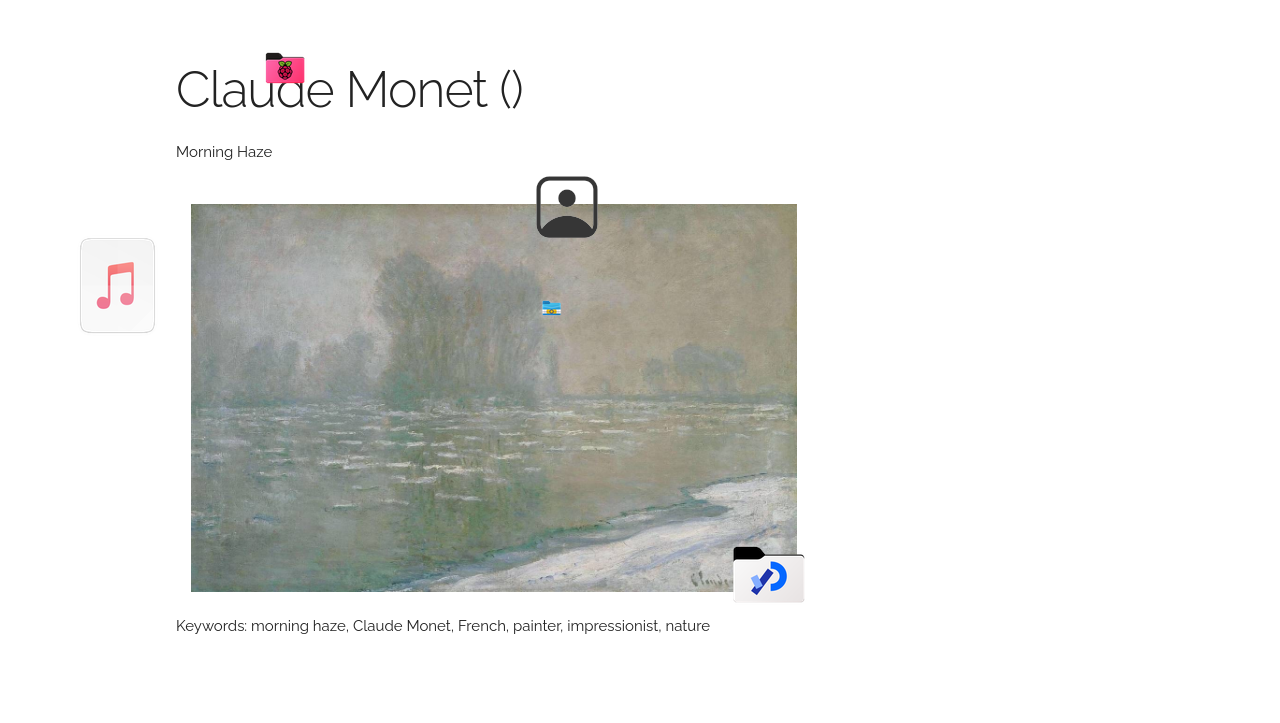  What do you see at coordinates (117, 285) in the screenshot?
I see `an audio file type indicator` at bounding box center [117, 285].